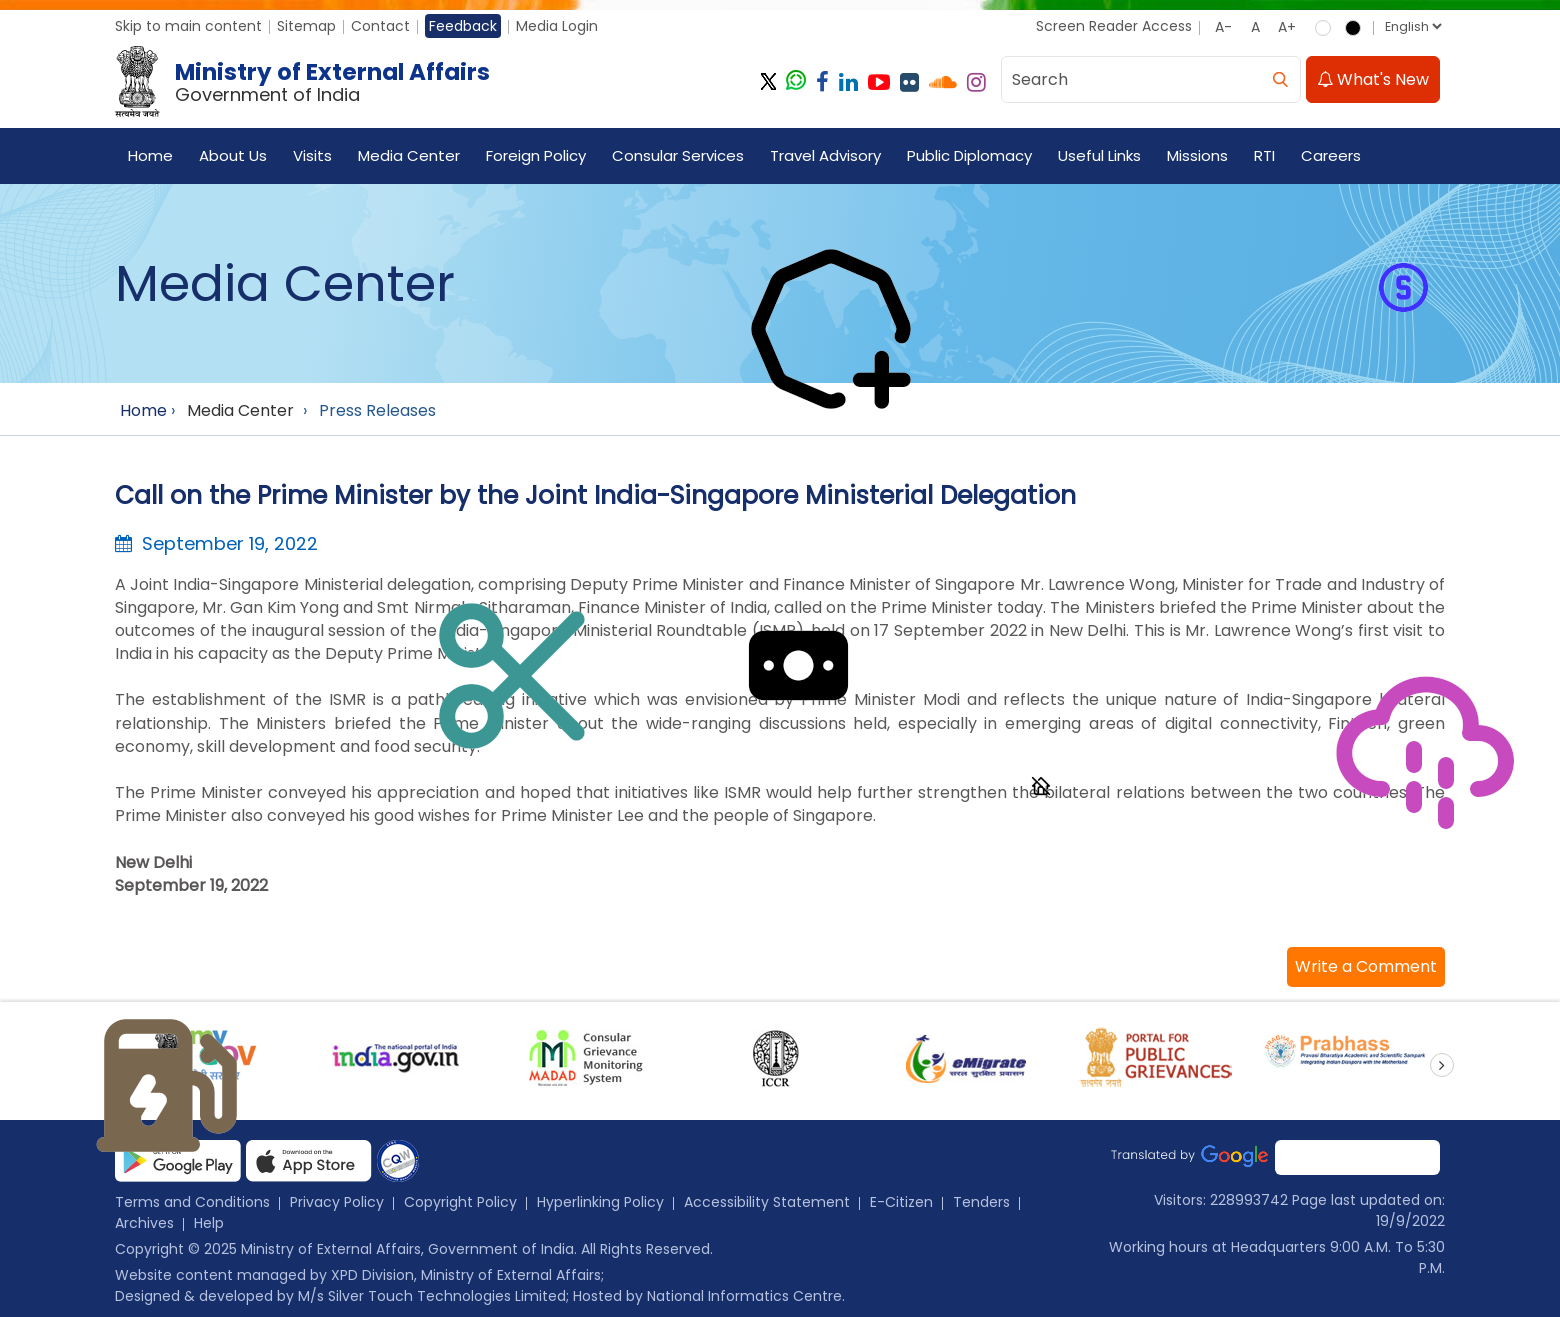  I want to click on indicates a word or item starting with "S", so click(1403, 287).